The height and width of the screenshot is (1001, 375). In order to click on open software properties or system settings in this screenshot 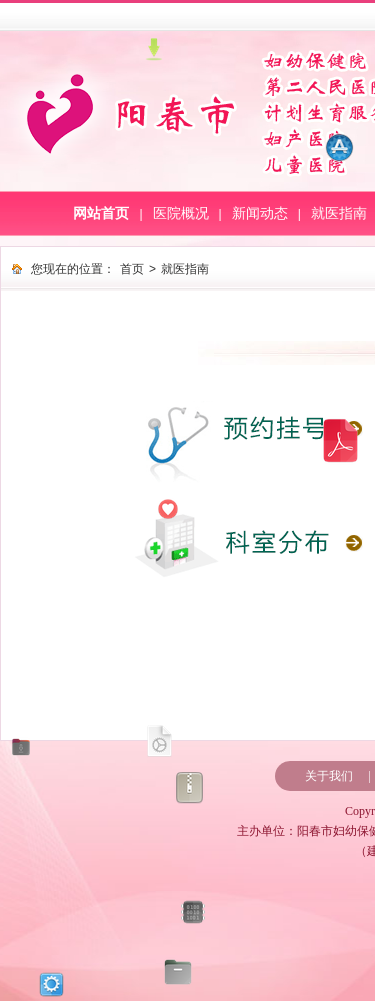, I will do `click(339, 147)`.